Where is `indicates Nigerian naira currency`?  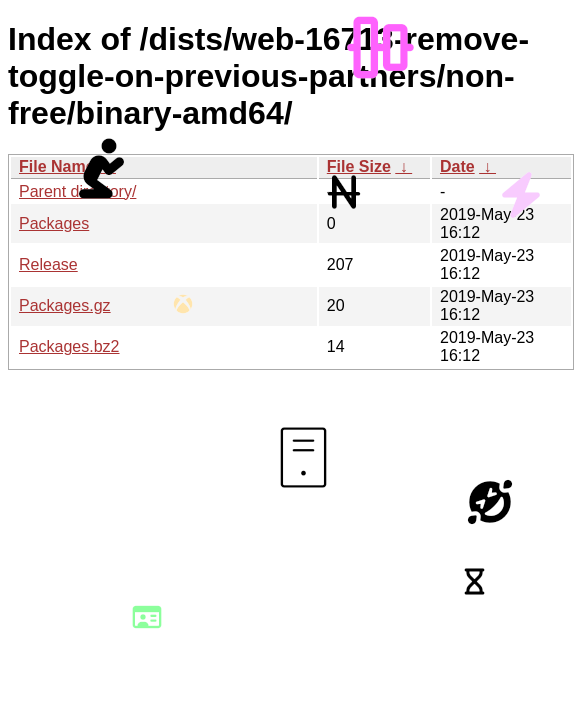 indicates Nigerian naira currency is located at coordinates (344, 192).